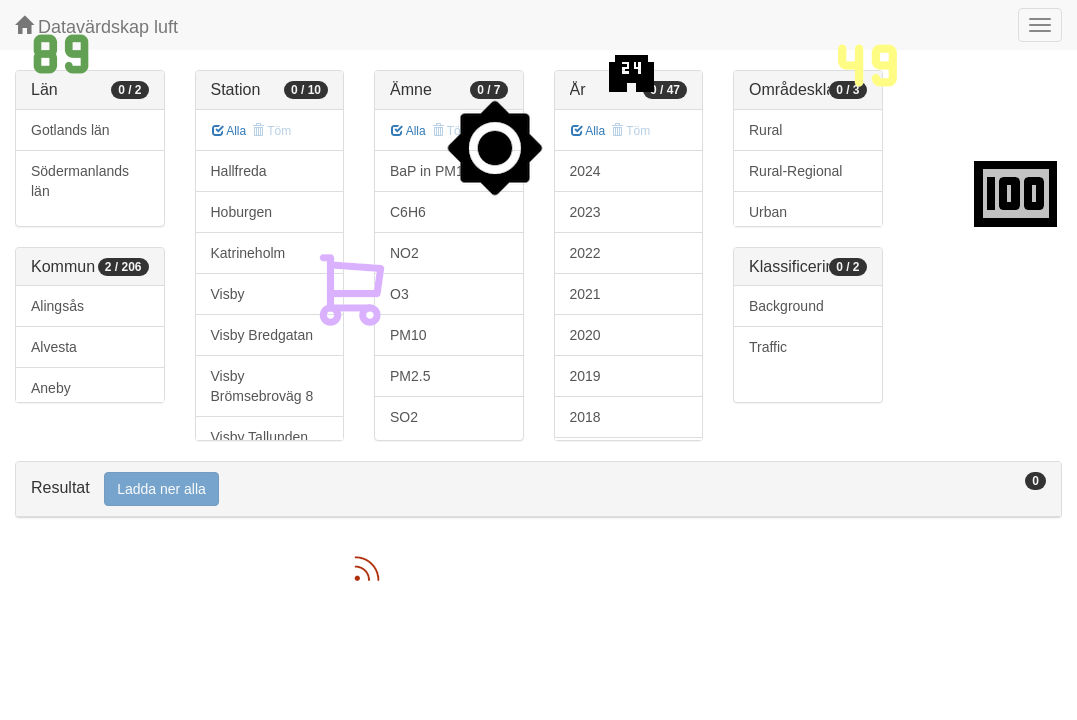  What do you see at coordinates (366, 569) in the screenshot?
I see `subscribe to RSS feed` at bounding box center [366, 569].